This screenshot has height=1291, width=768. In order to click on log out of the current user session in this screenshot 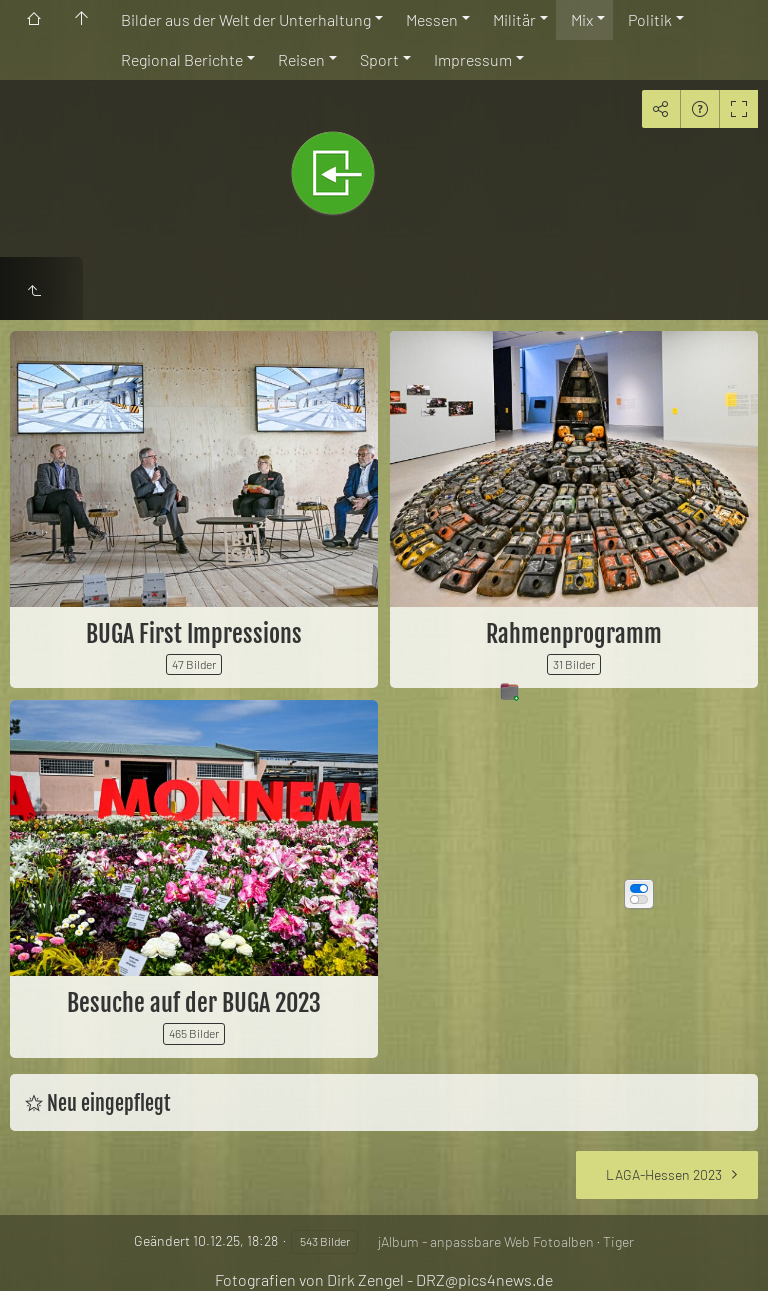, I will do `click(333, 173)`.